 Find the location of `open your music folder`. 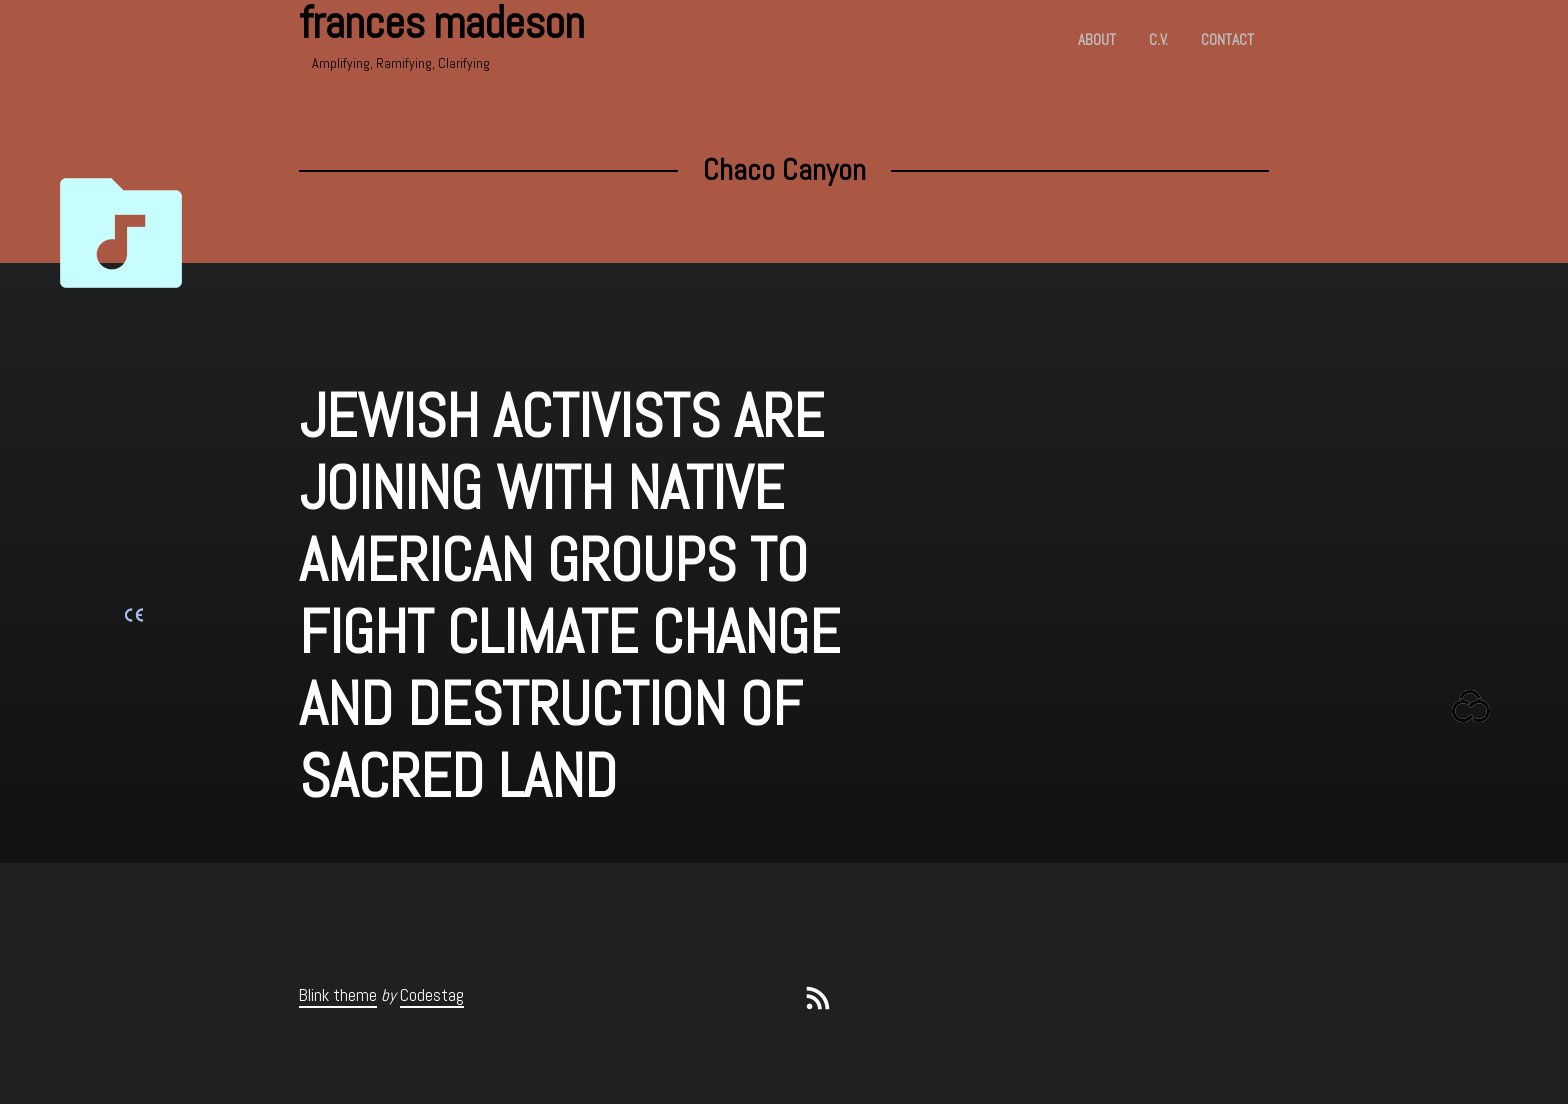

open your music folder is located at coordinates (121, 233).